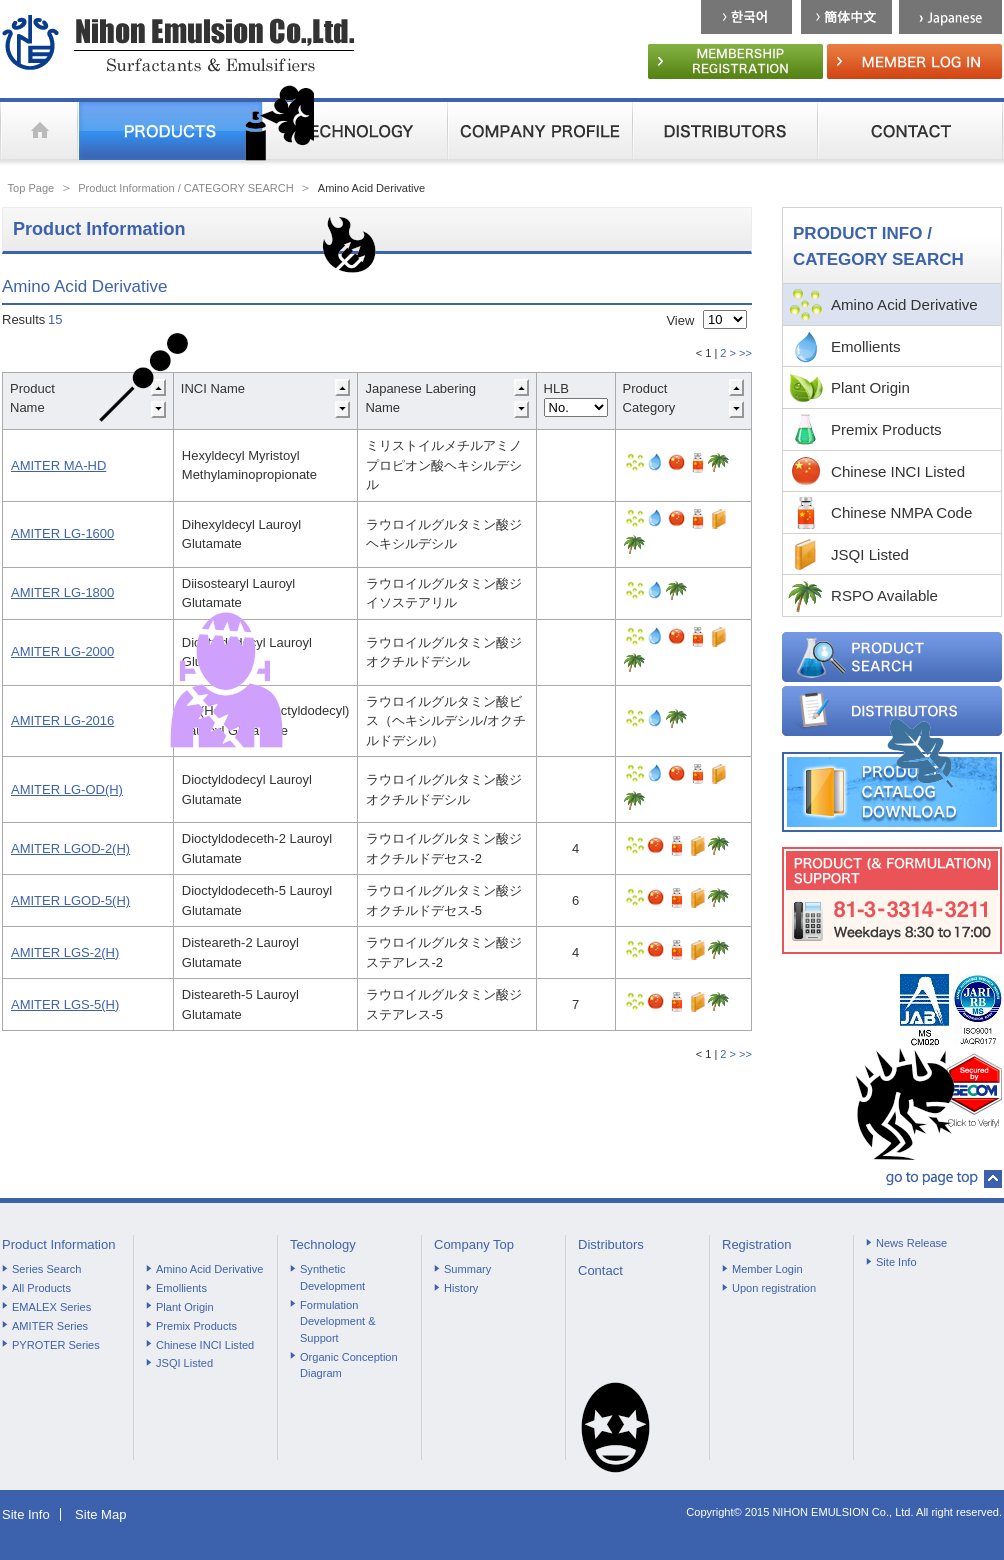  I want to click on select frankenstein character or monster avatar, so click(226, 680).